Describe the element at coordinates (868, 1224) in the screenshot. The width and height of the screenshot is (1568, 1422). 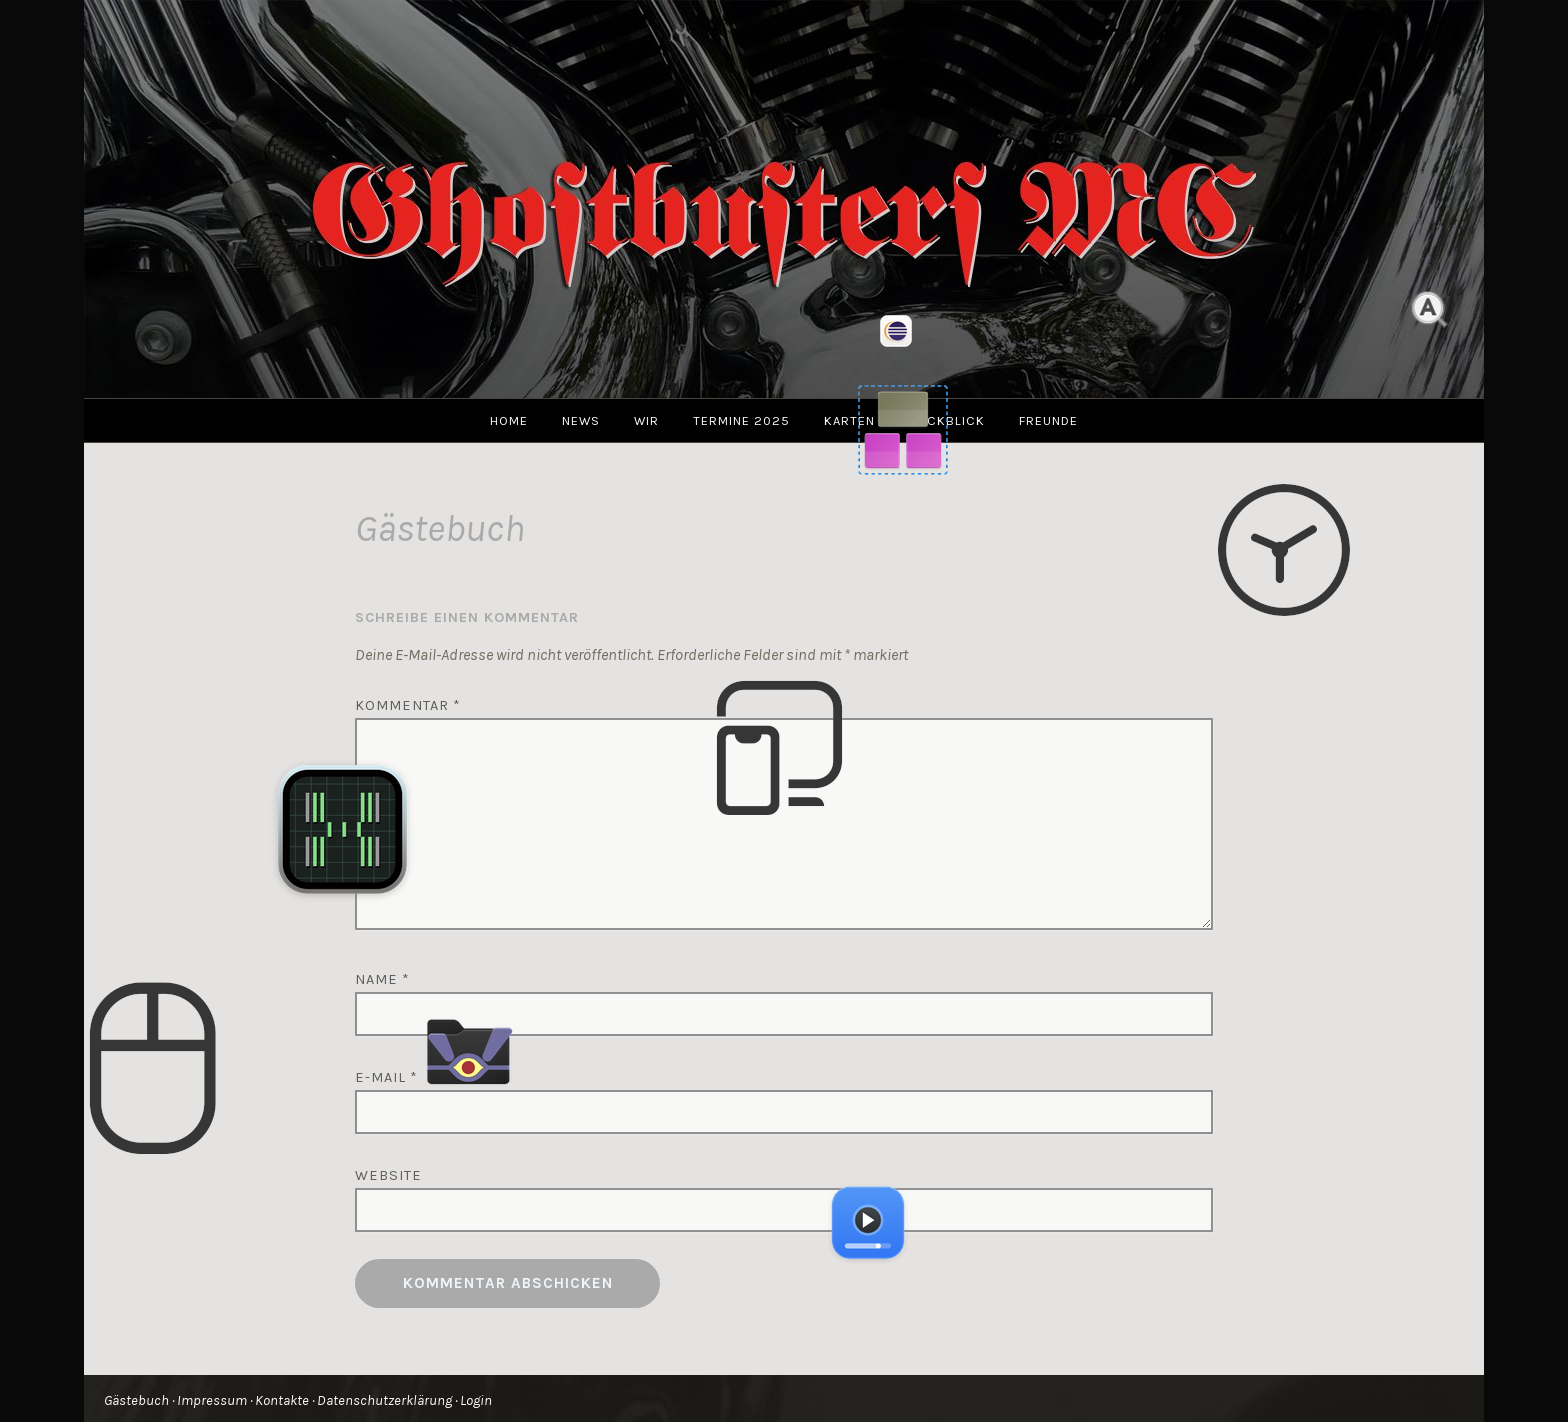
I see `open multimedia playback settings` at that location.